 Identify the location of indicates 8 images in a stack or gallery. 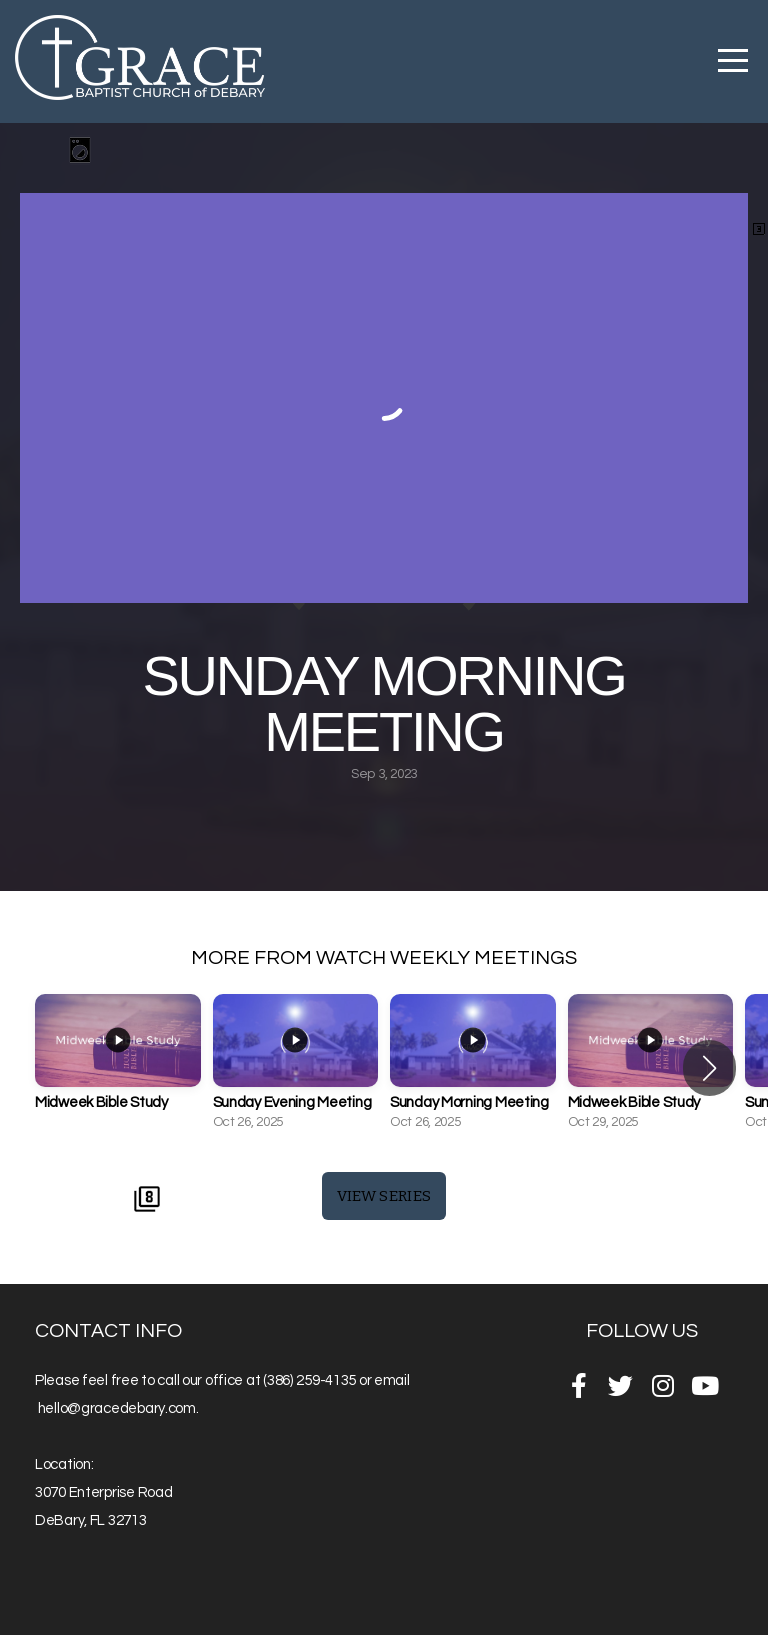
(147, 1199).